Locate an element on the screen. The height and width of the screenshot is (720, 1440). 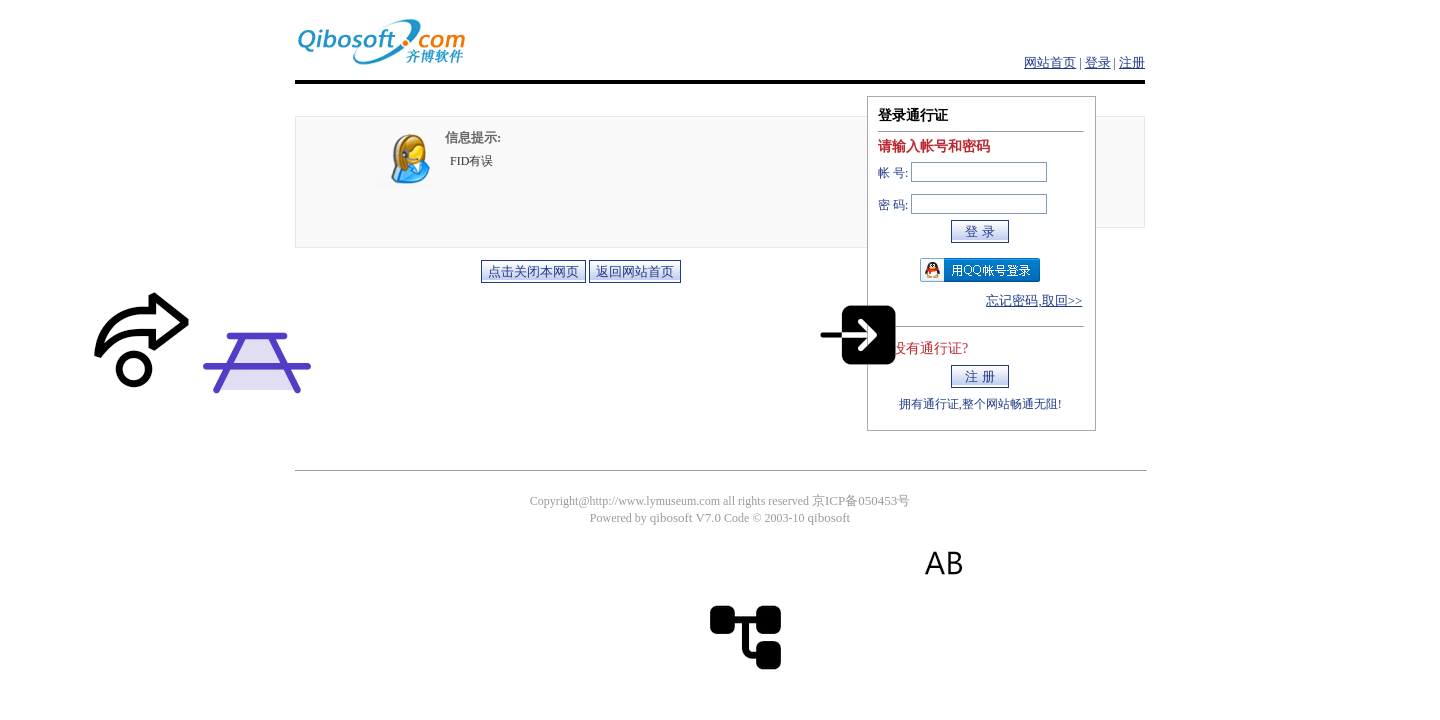
find nearby picnic areas is located at coordinates (257, 363).